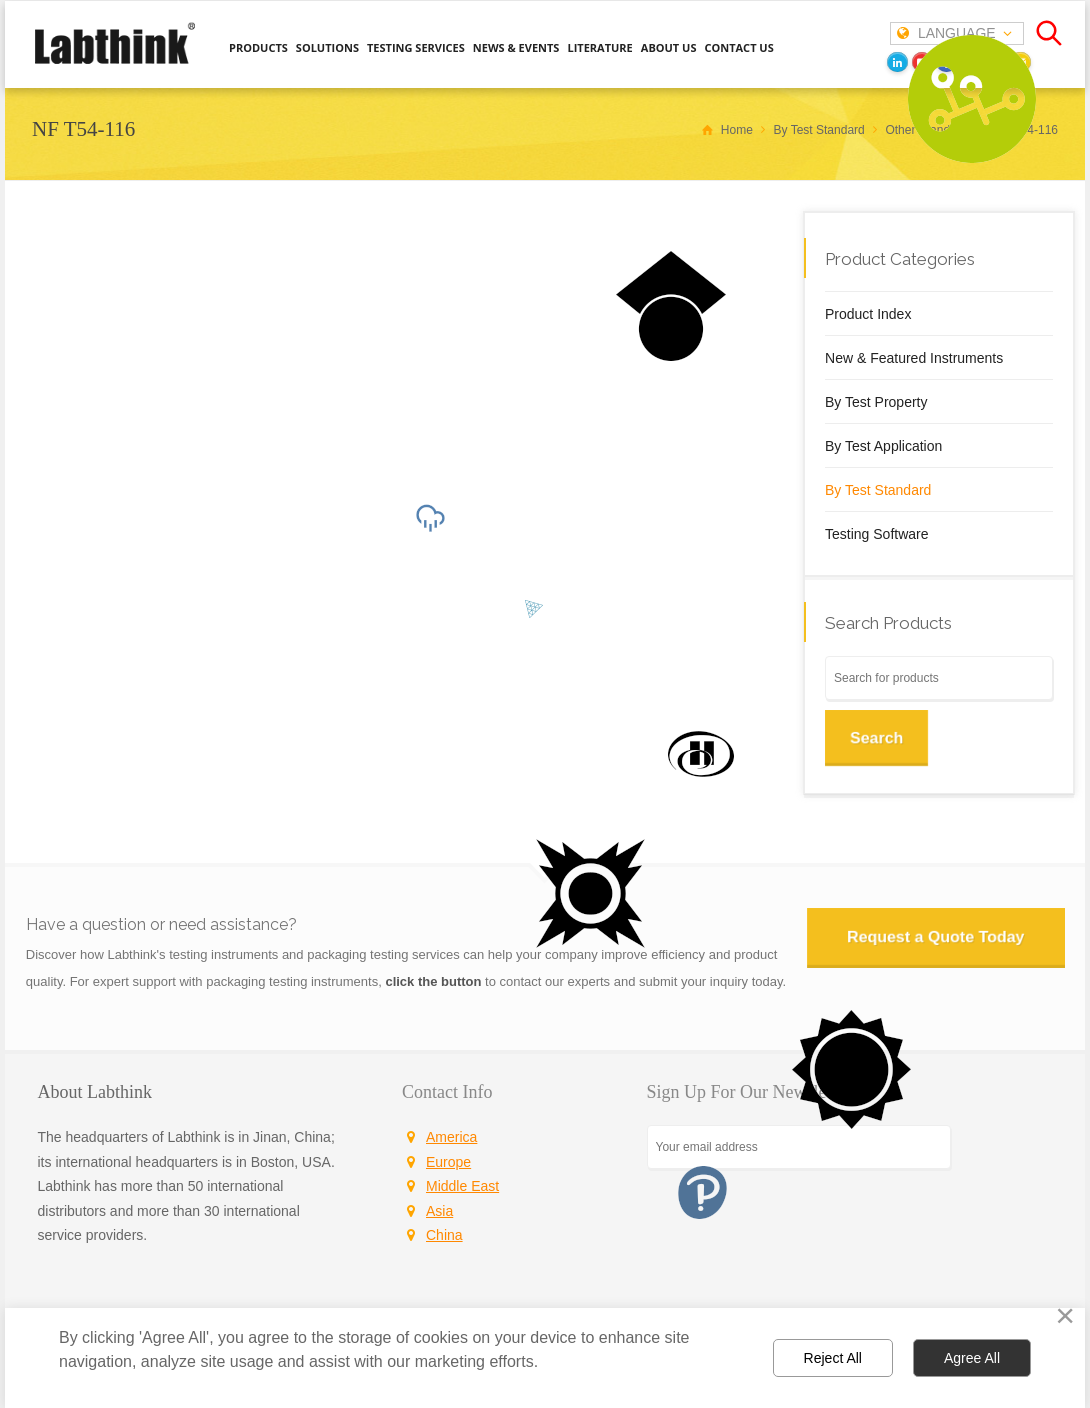 The image size is (1090, 1408). I want to click on pearson education platform logo, so click(702, 1192).